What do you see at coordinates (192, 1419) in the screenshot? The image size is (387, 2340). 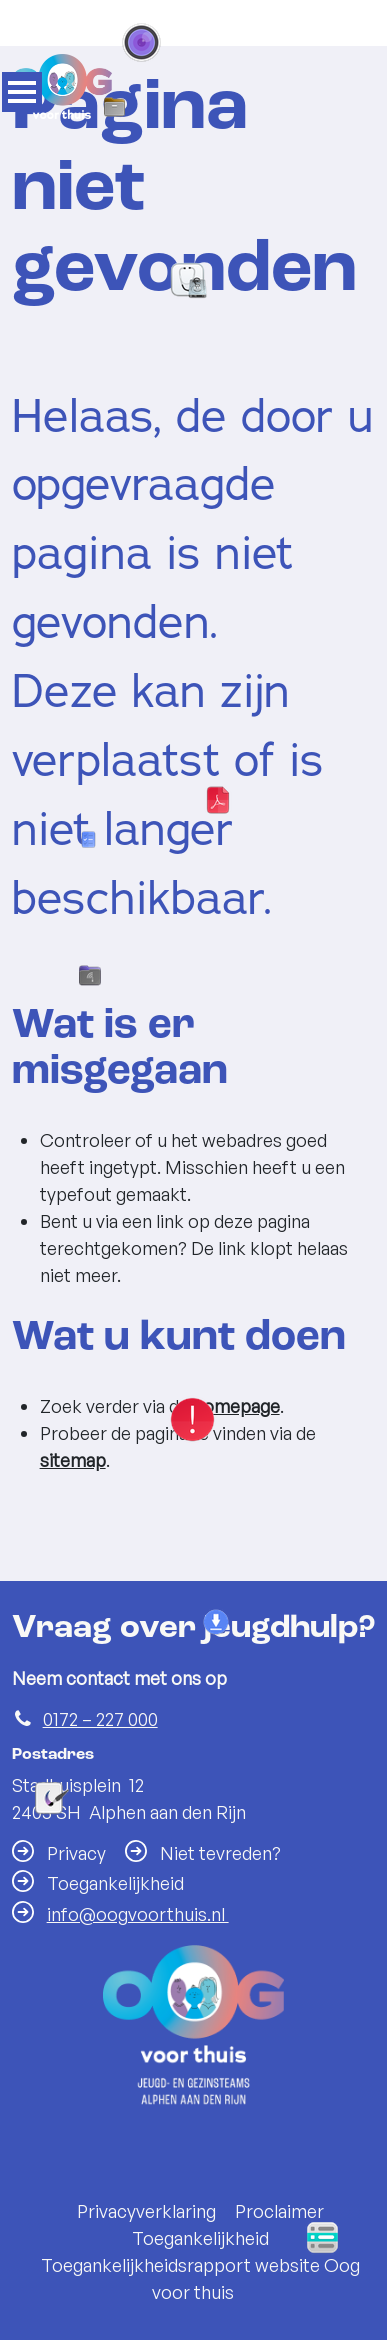 I see `indicates an important alert or warning` at bounding box center [192, 1419].